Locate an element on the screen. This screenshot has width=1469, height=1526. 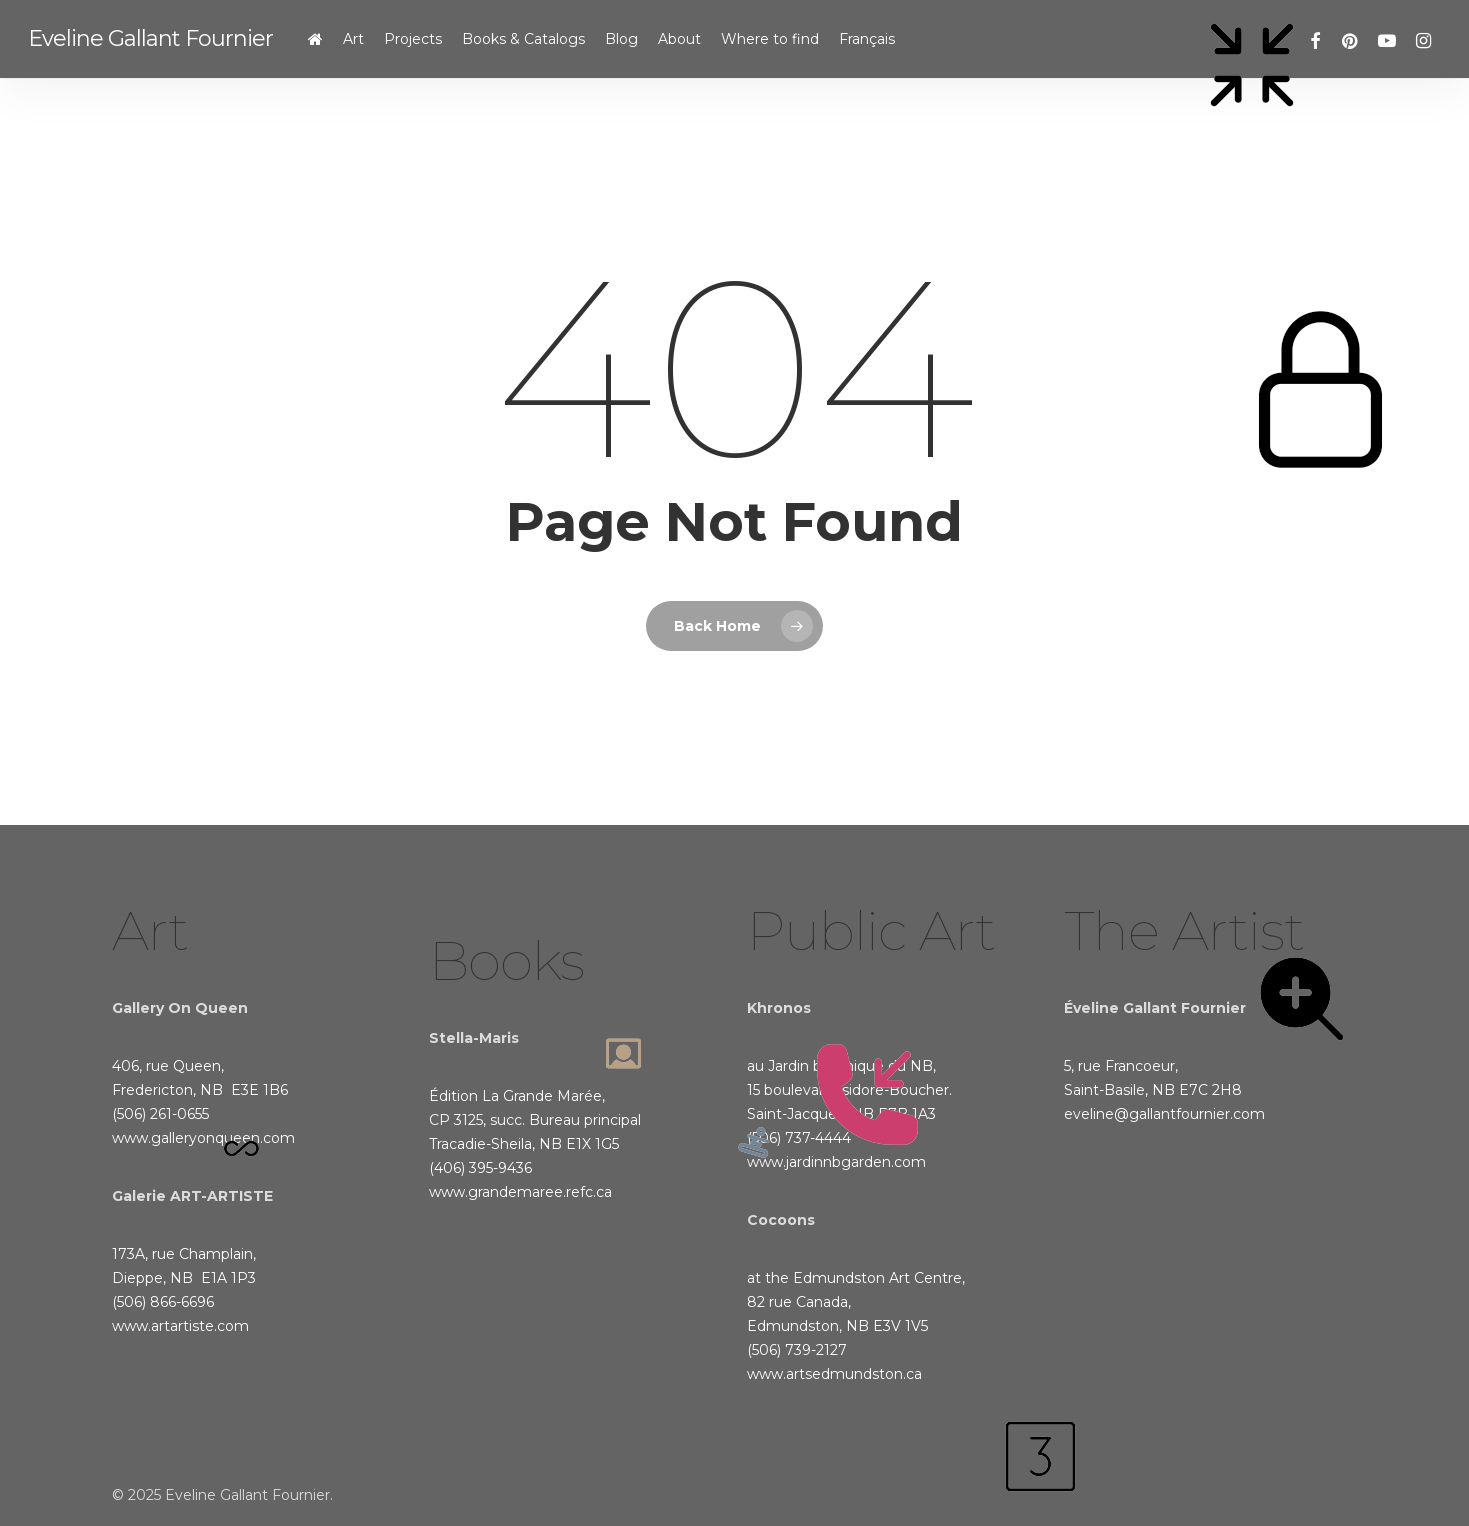
incoming call notification is located at coordinates (867, 1094).